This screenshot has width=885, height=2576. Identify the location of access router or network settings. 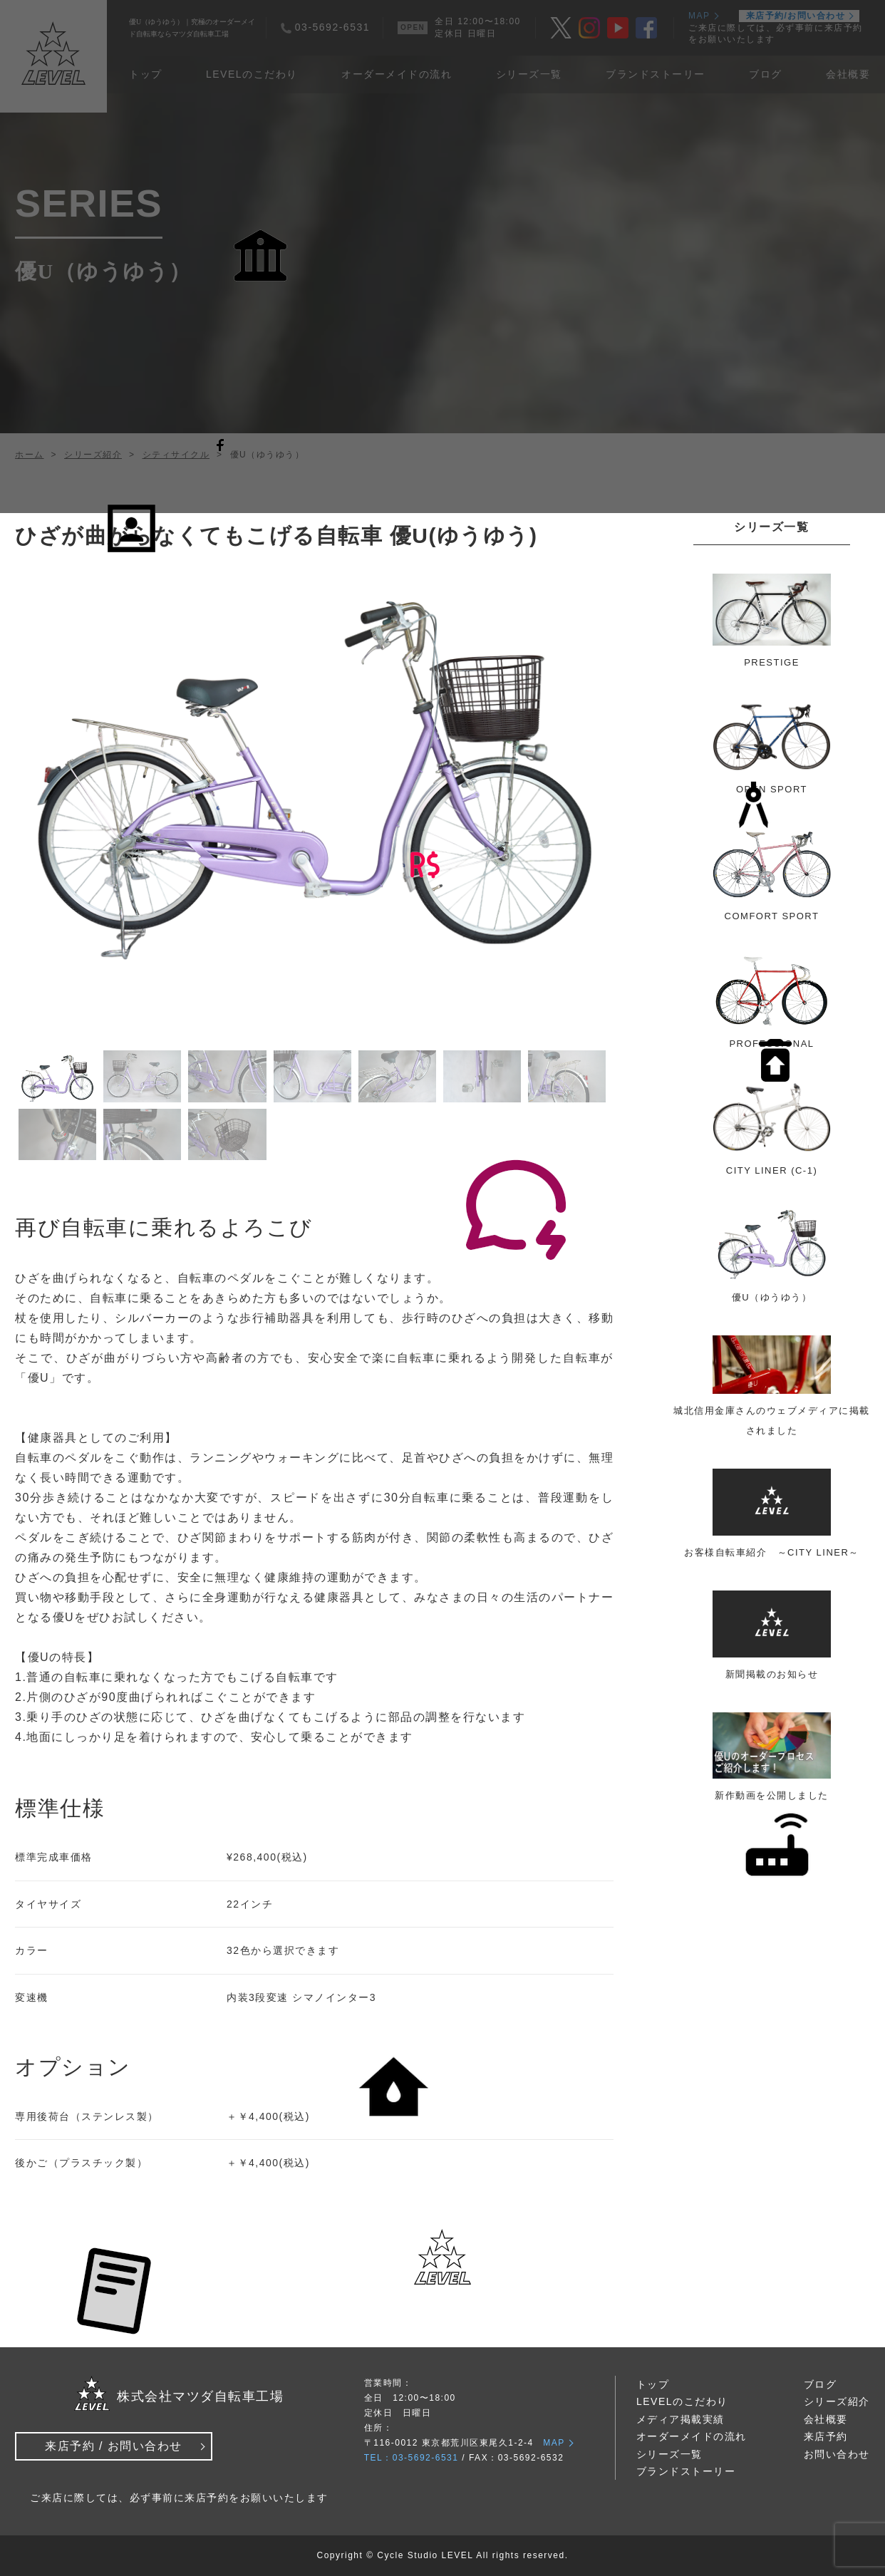
(777, 1844).